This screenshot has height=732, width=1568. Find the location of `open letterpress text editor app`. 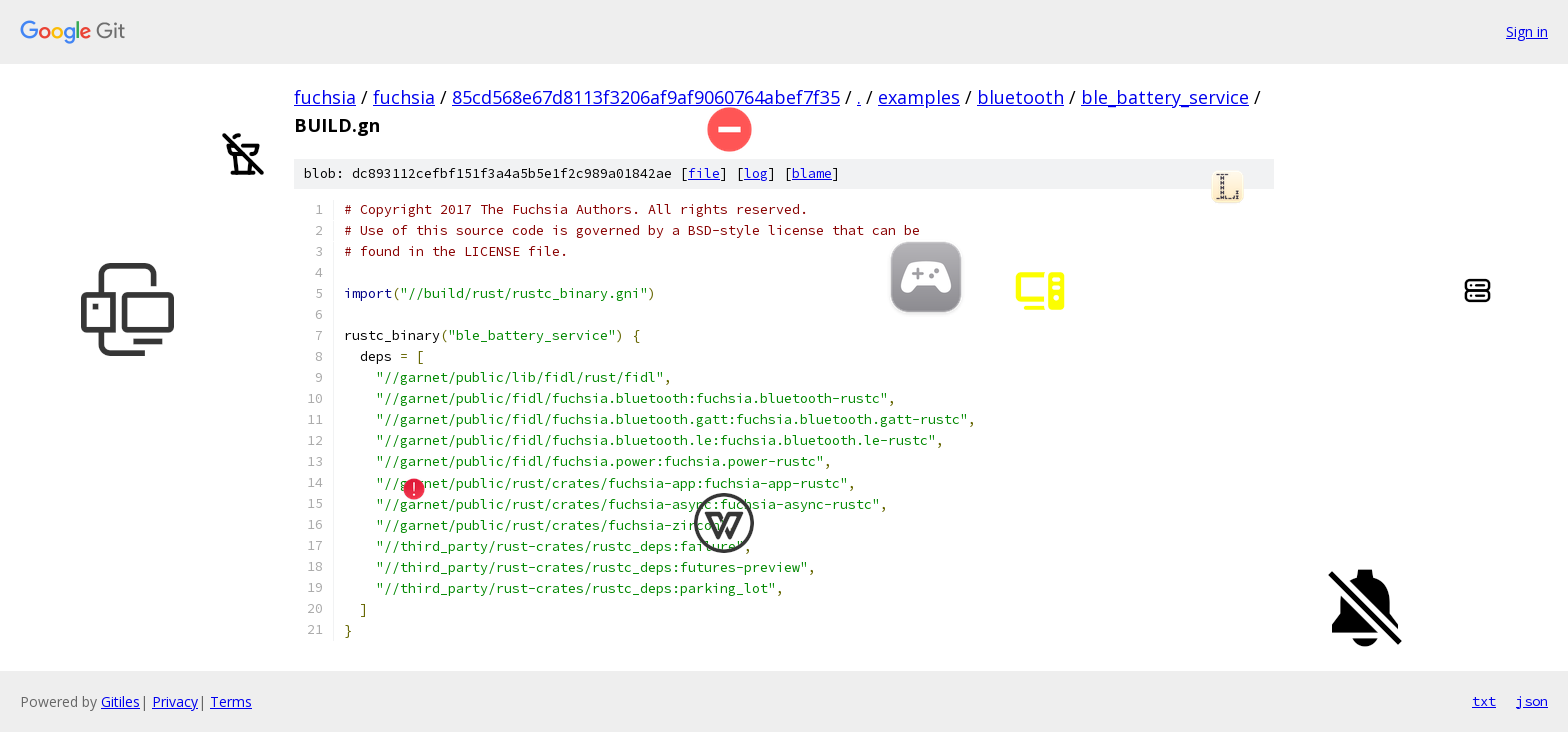

open letterpress text editor app is located at coordinates (1227, 186).